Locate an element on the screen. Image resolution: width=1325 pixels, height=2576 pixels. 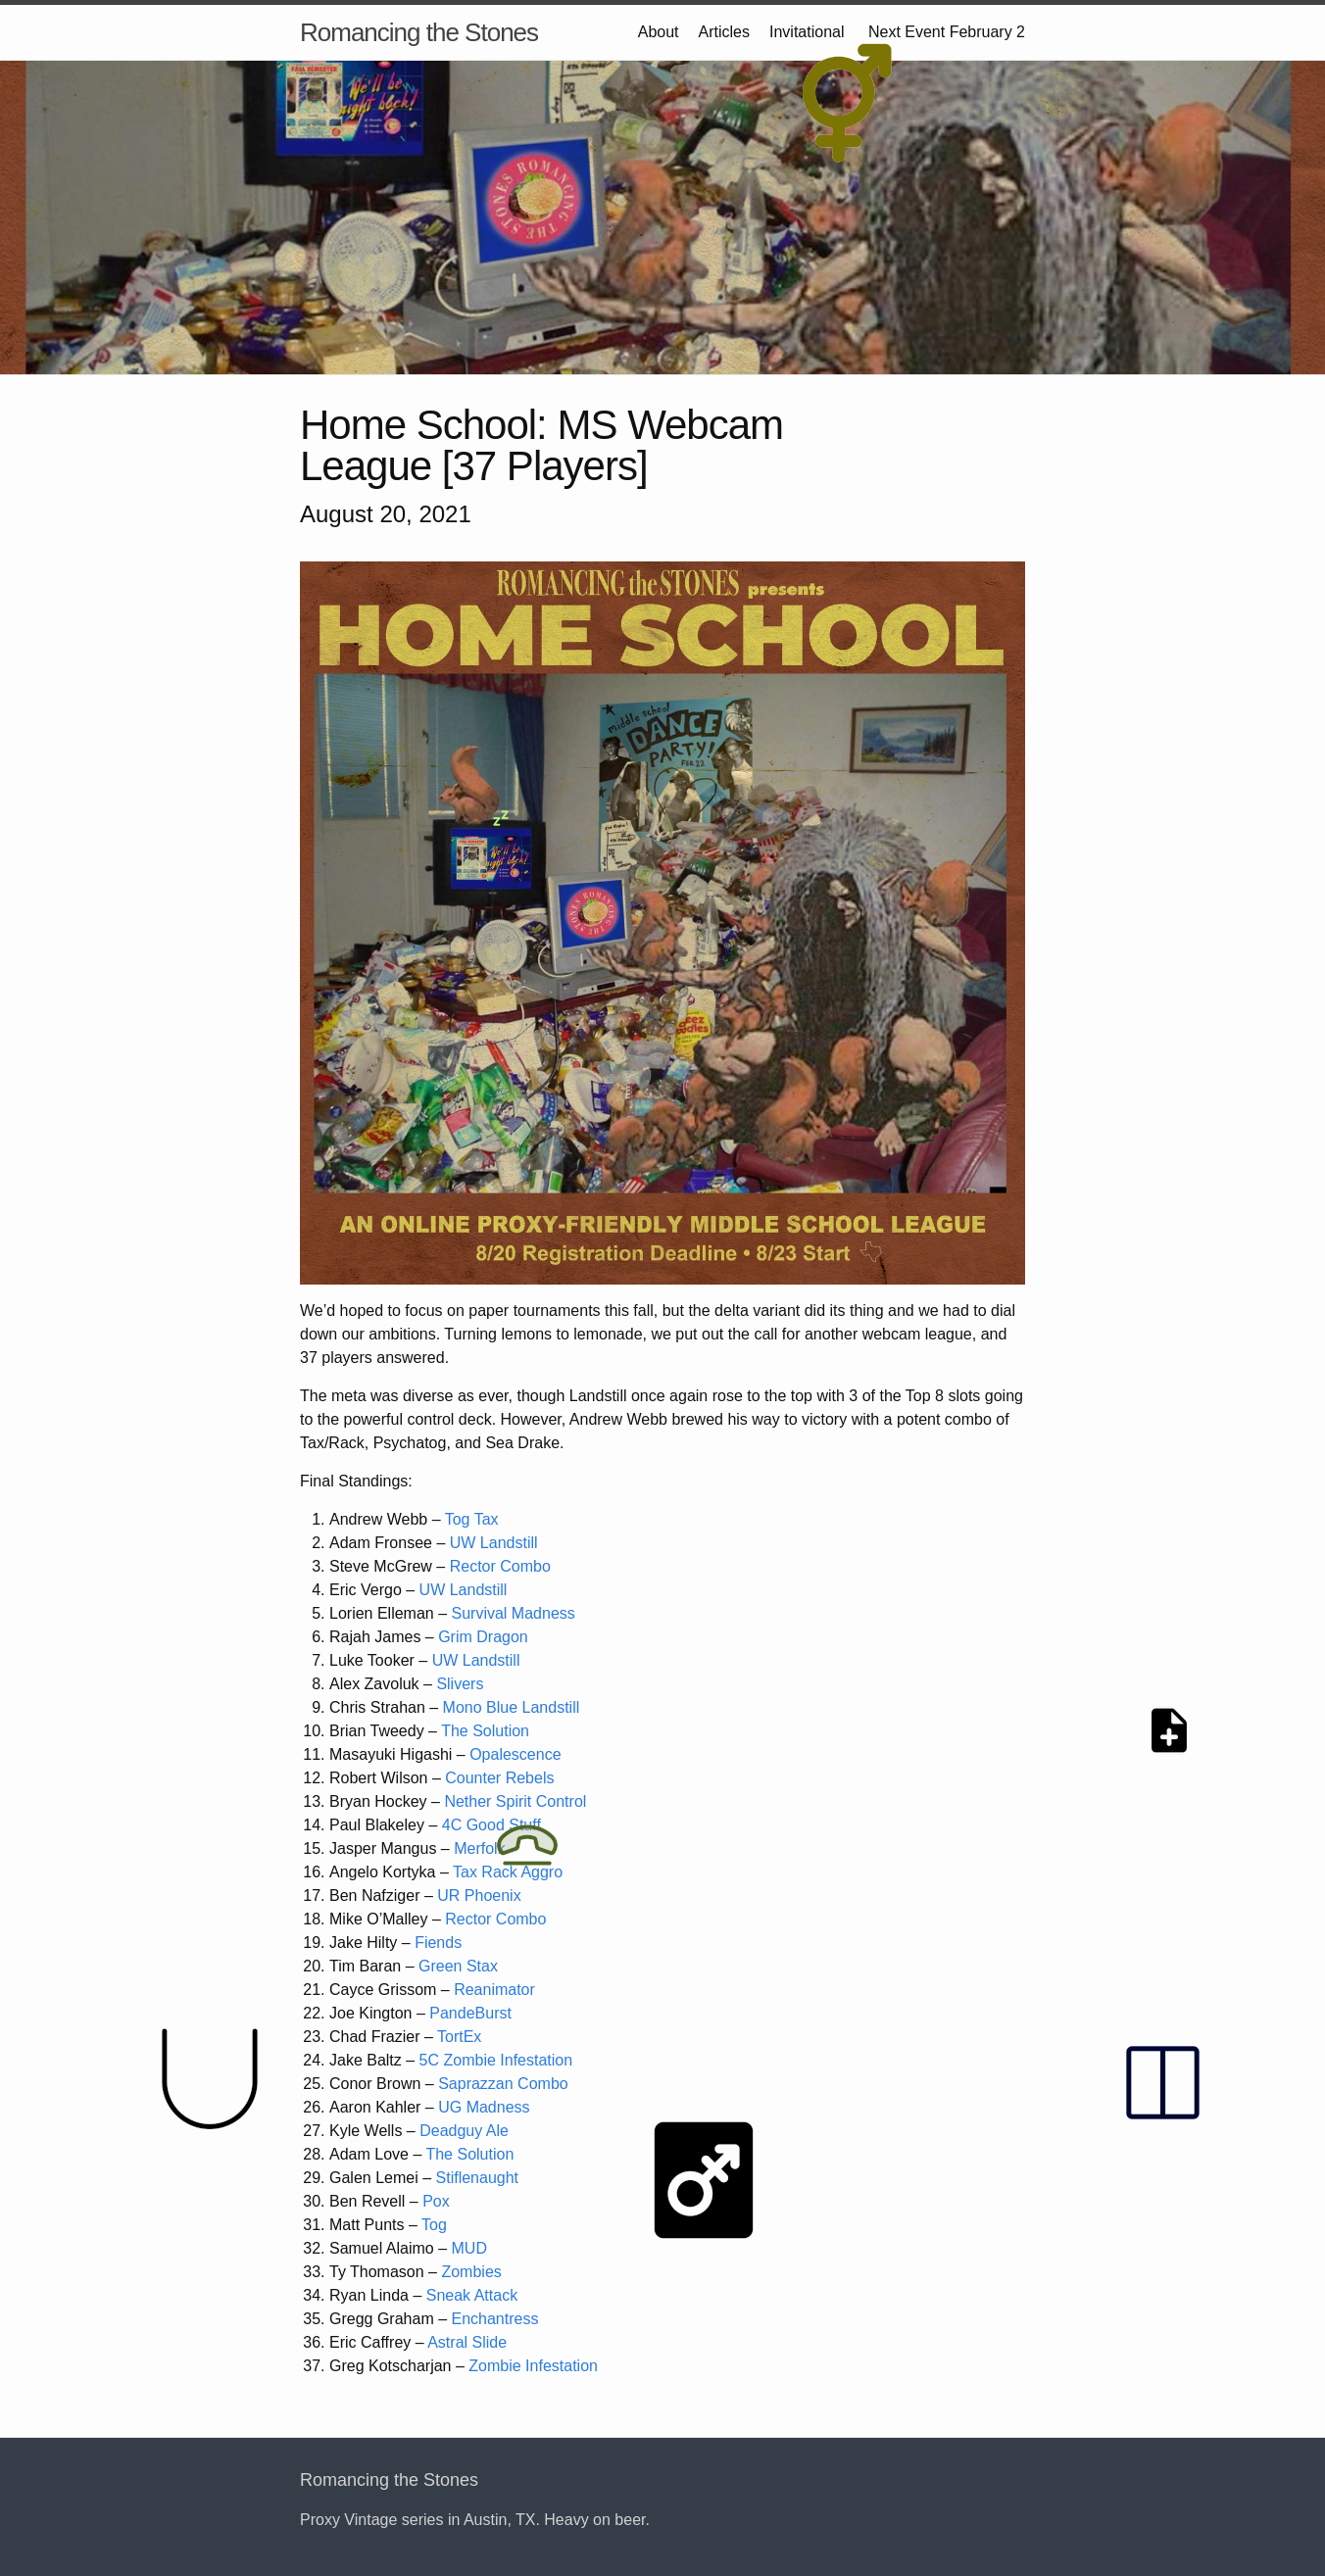
end or hang up a call is located at coordinates (527, 1845).